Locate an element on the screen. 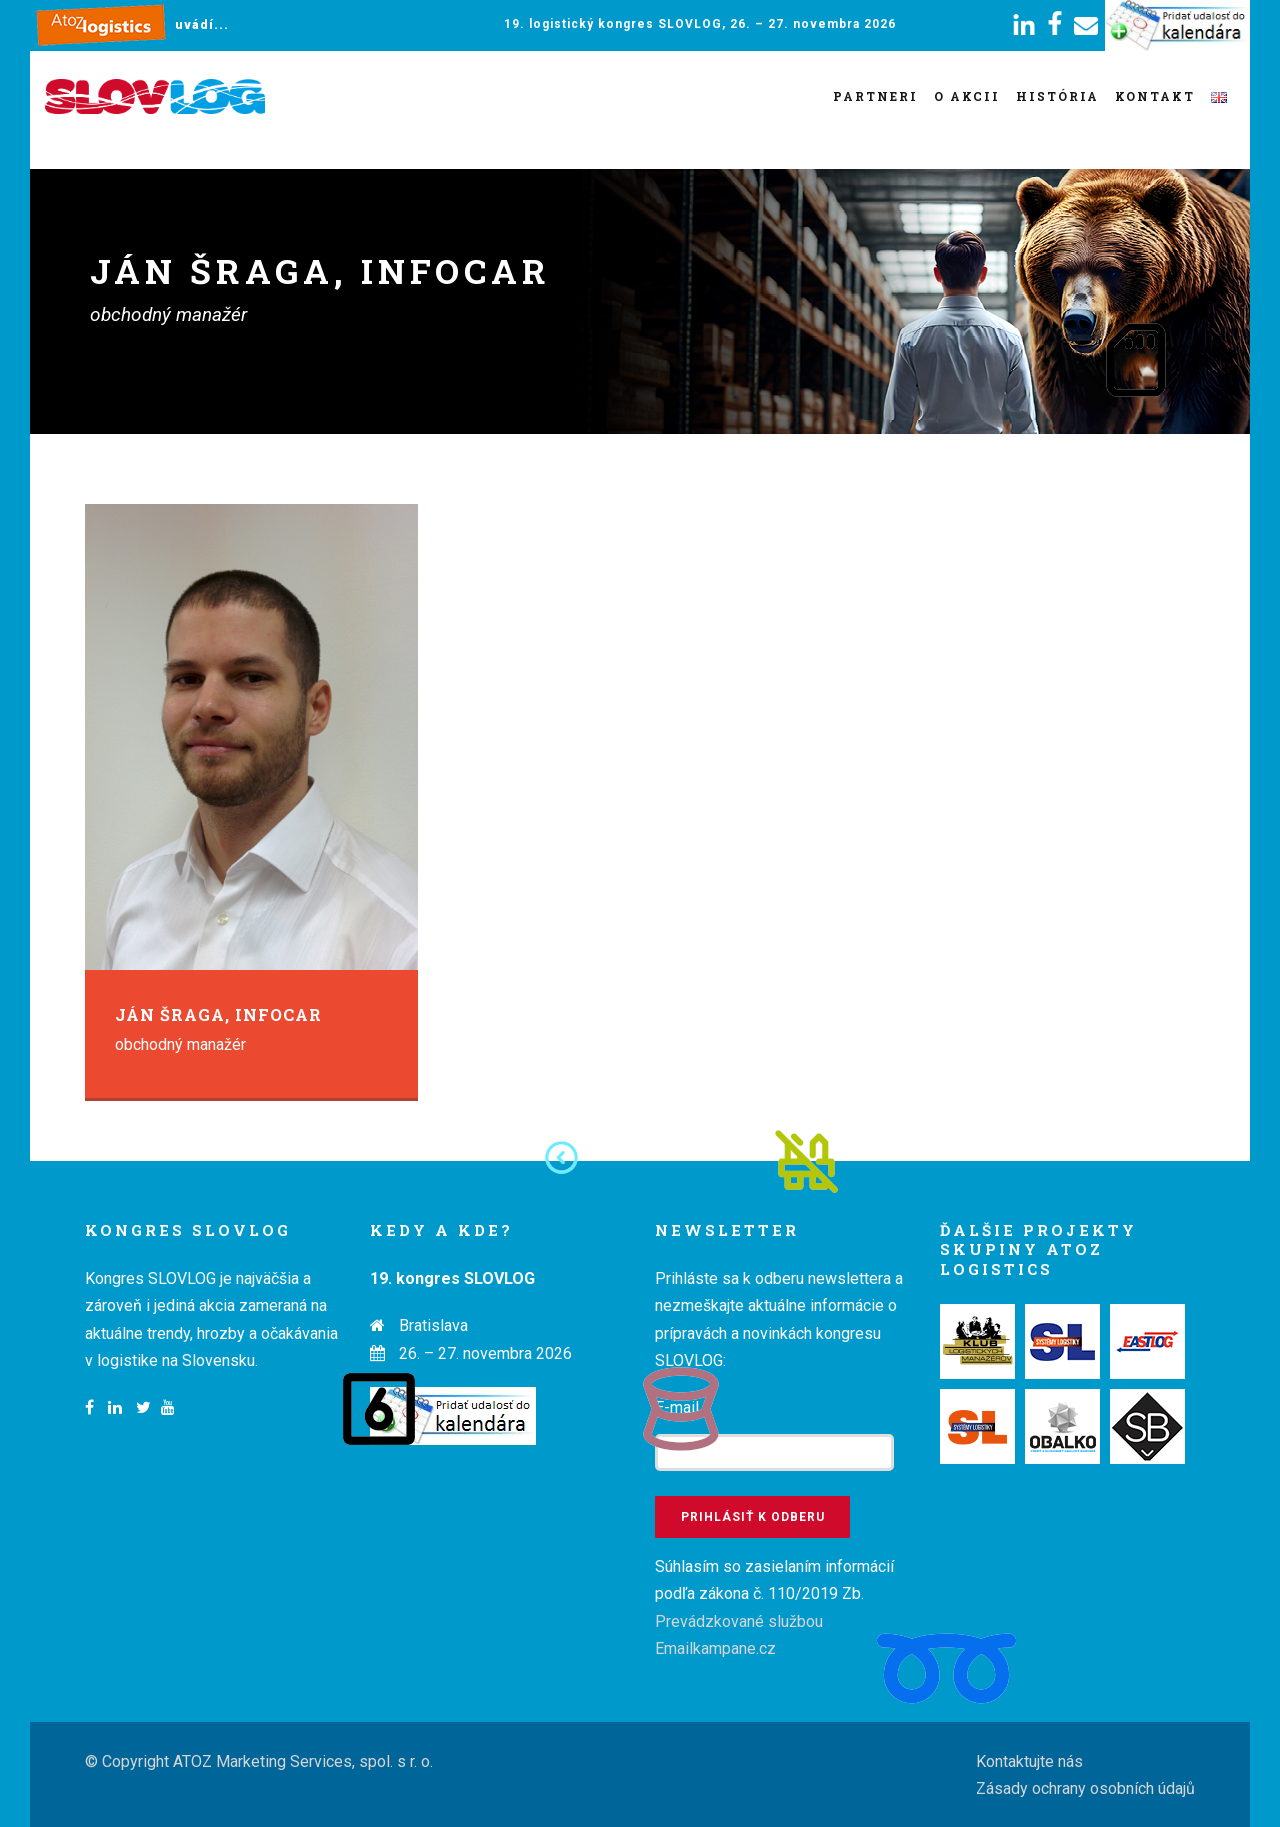  voicemail indicator or notification is located at coordinates (946, 1668).